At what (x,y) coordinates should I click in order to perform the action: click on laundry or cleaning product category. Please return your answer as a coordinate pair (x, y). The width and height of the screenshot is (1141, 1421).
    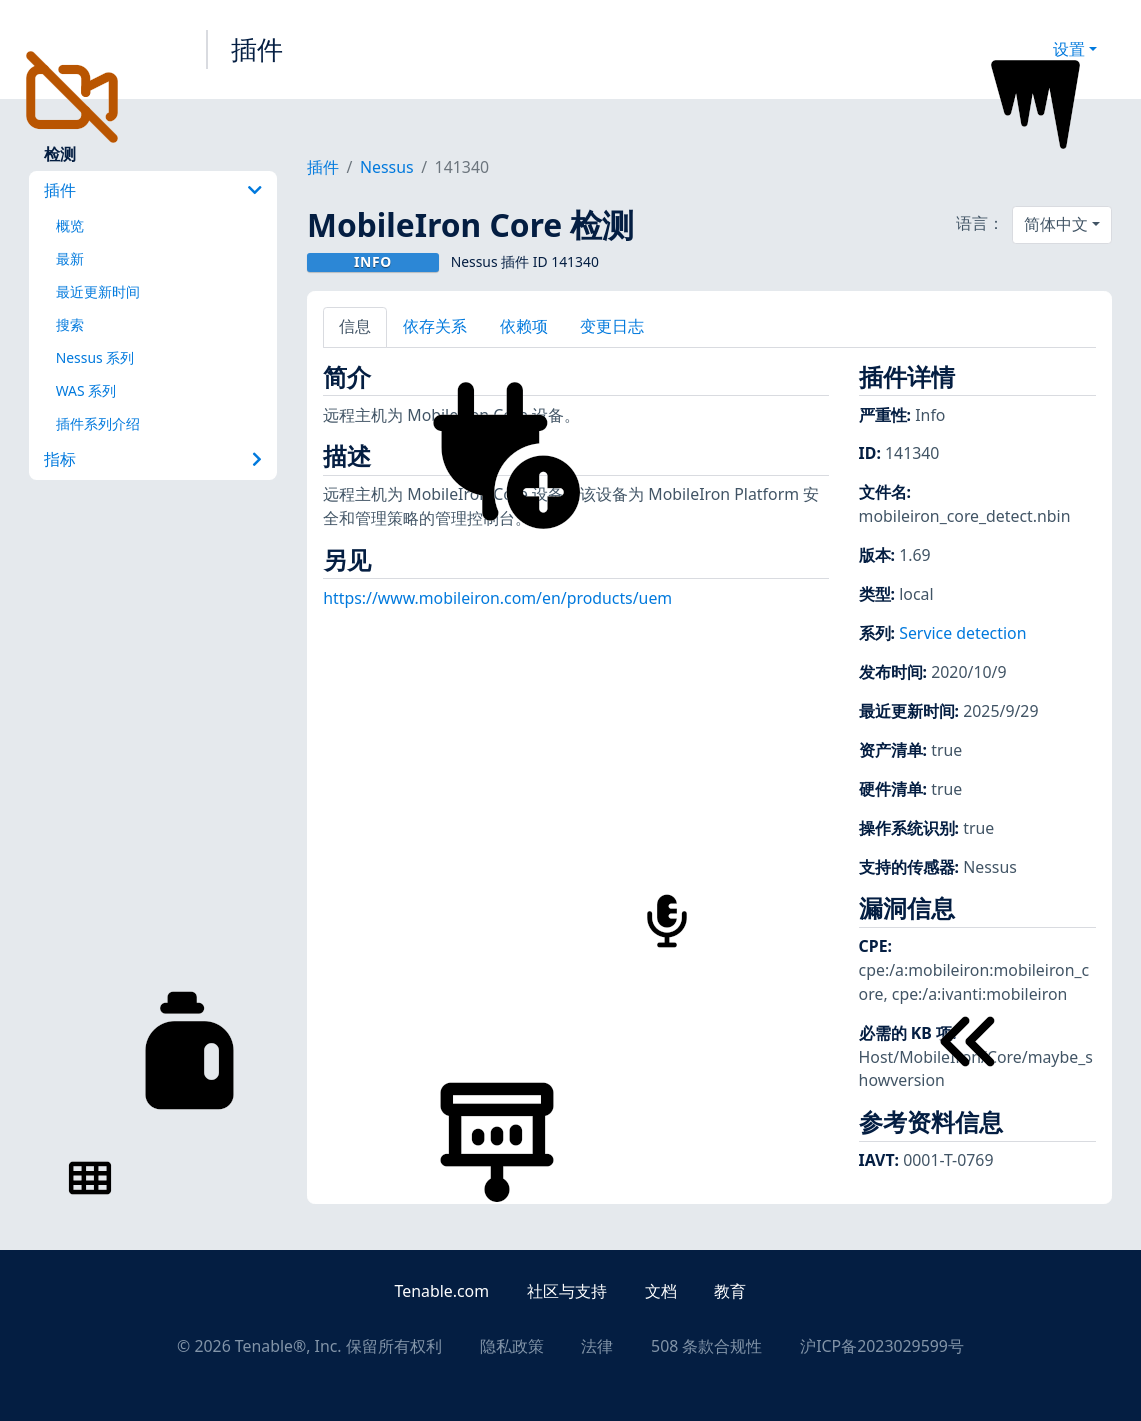
    Looking at the image, I should click on (189, 1050).